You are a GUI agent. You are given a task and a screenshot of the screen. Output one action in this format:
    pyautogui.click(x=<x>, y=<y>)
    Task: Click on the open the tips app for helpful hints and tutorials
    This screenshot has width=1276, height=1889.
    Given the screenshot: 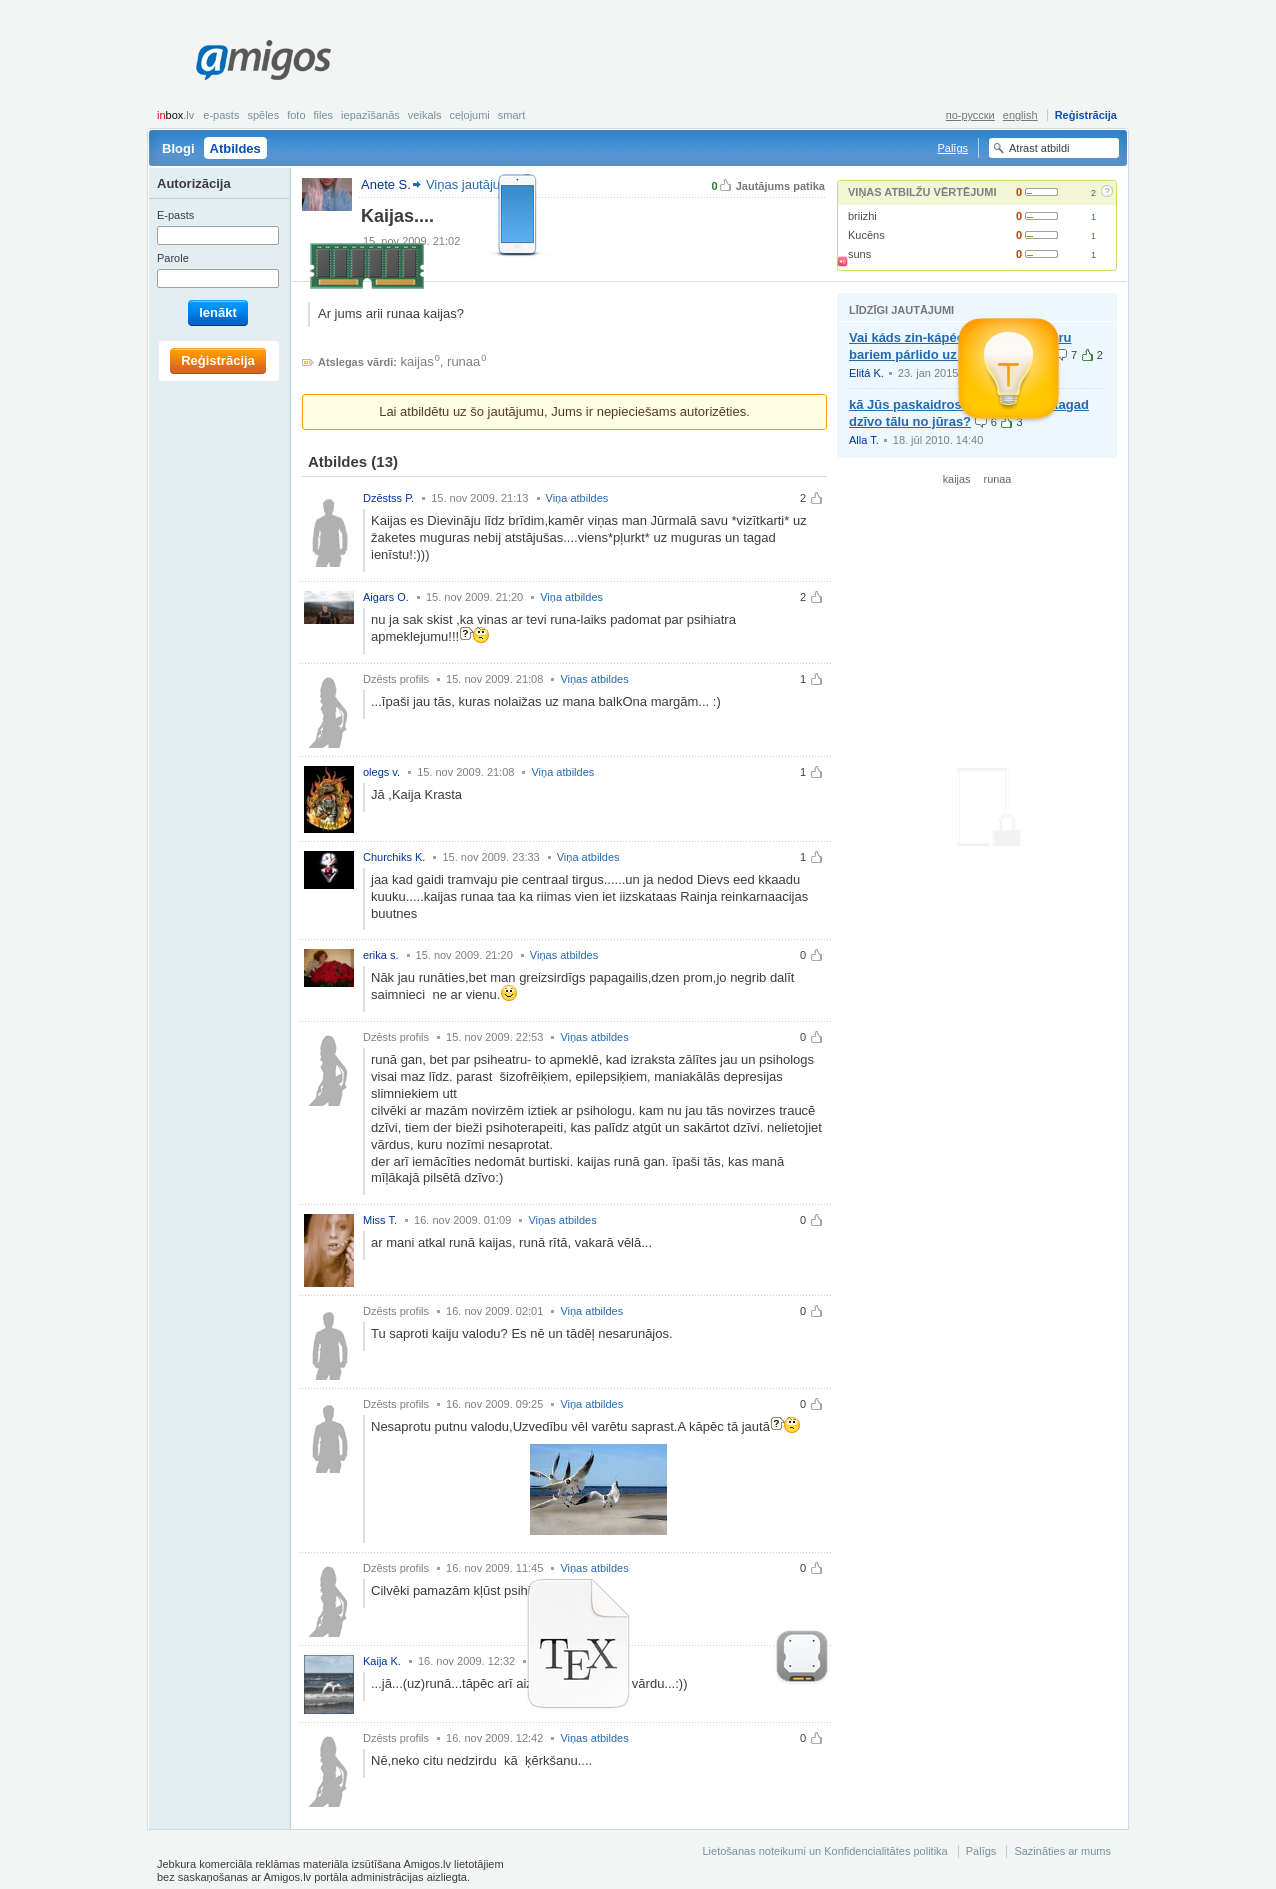 What is the action you would take?
    pyautogui.click(x=1008, y=368)
    